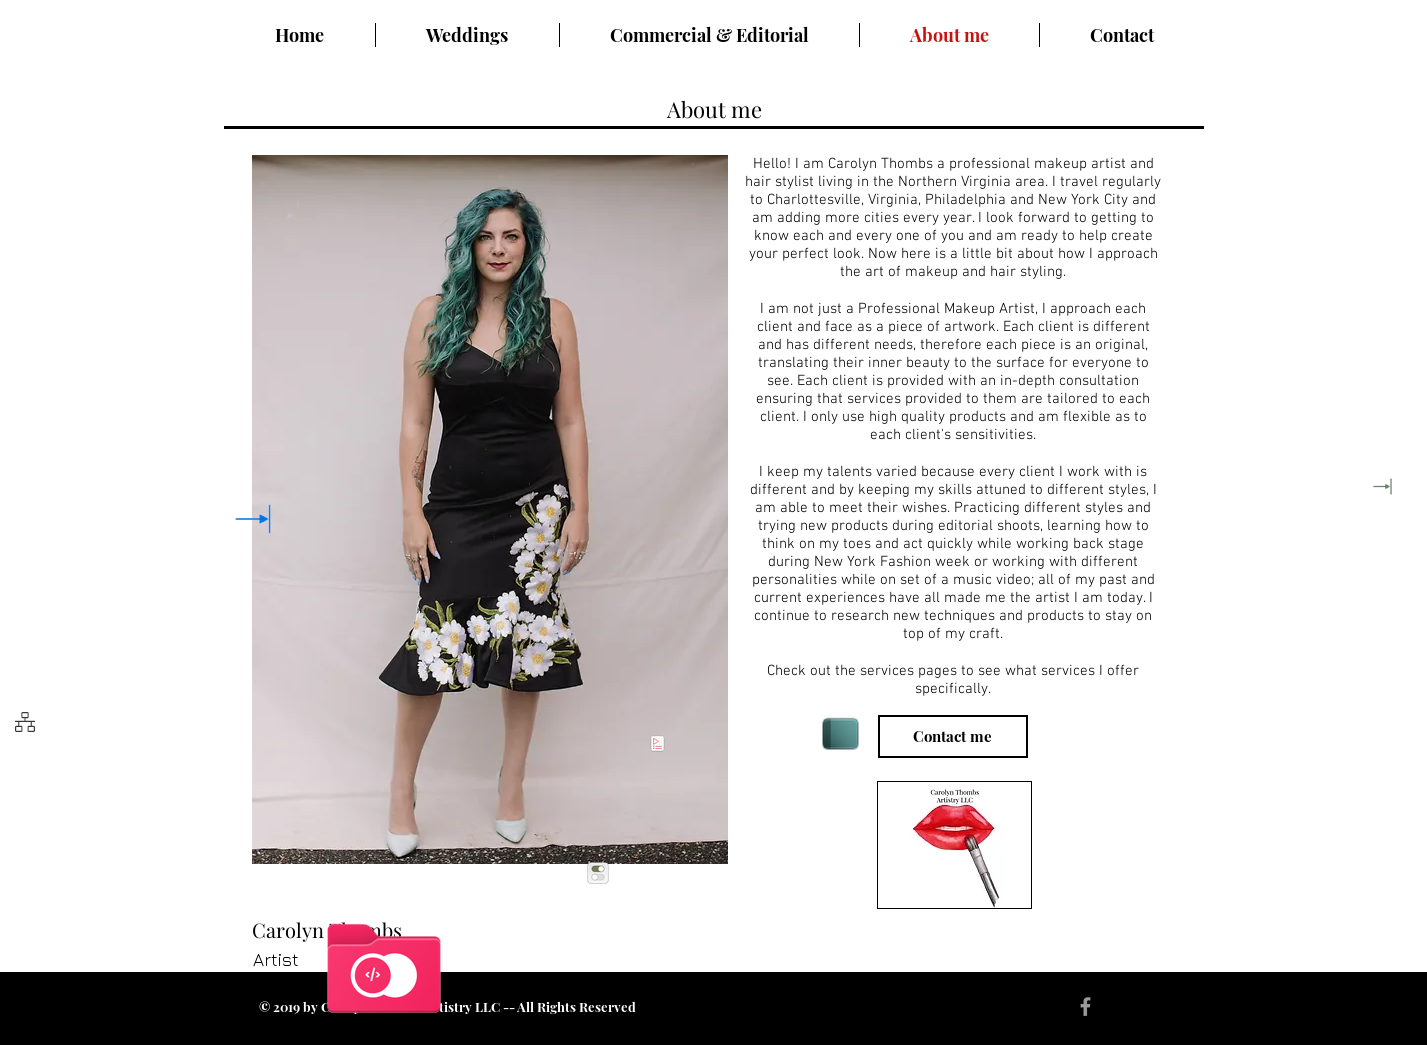 The image size is (1427, 1045). What do you see at coordinates (598, 873) in the screenshot?
I see `open system tweaks or customization settings` at bounding box center [598, 873].